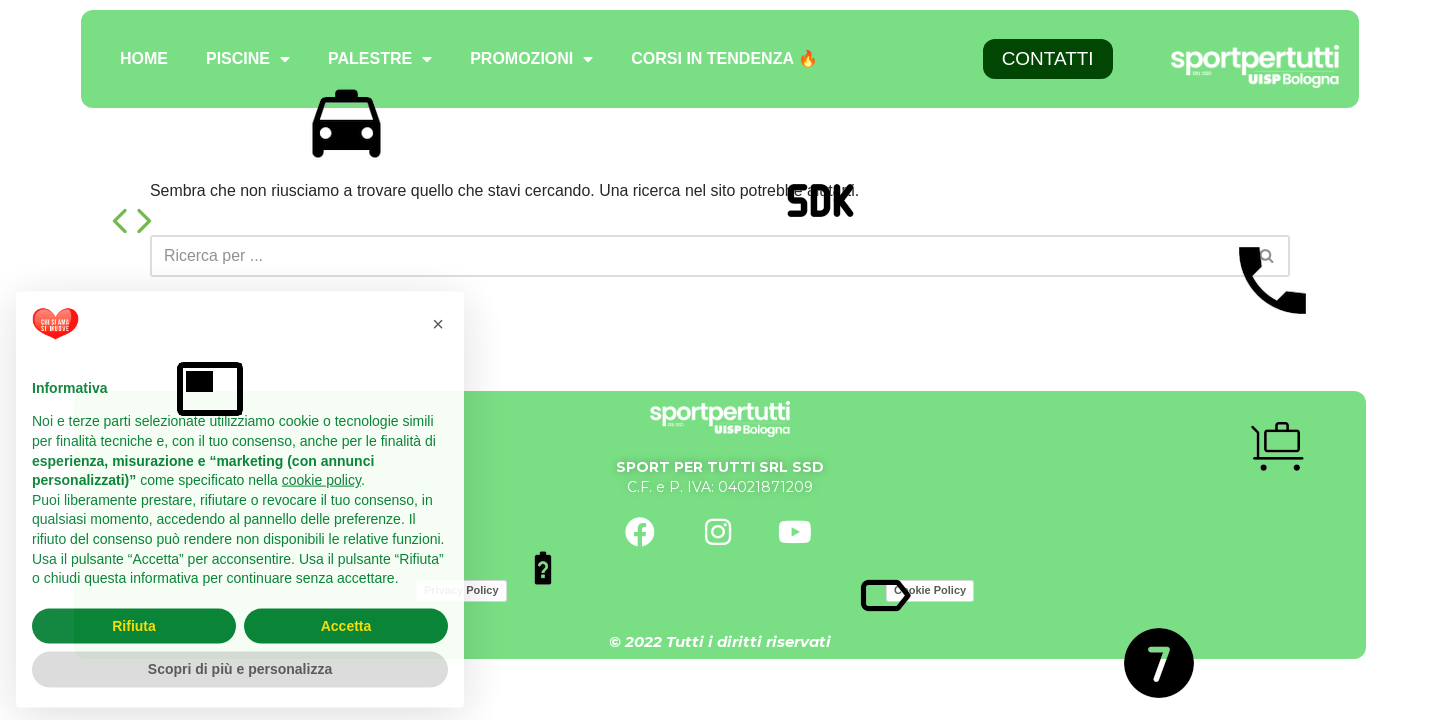  I want to click on make a phone call, so click(1272, 280).